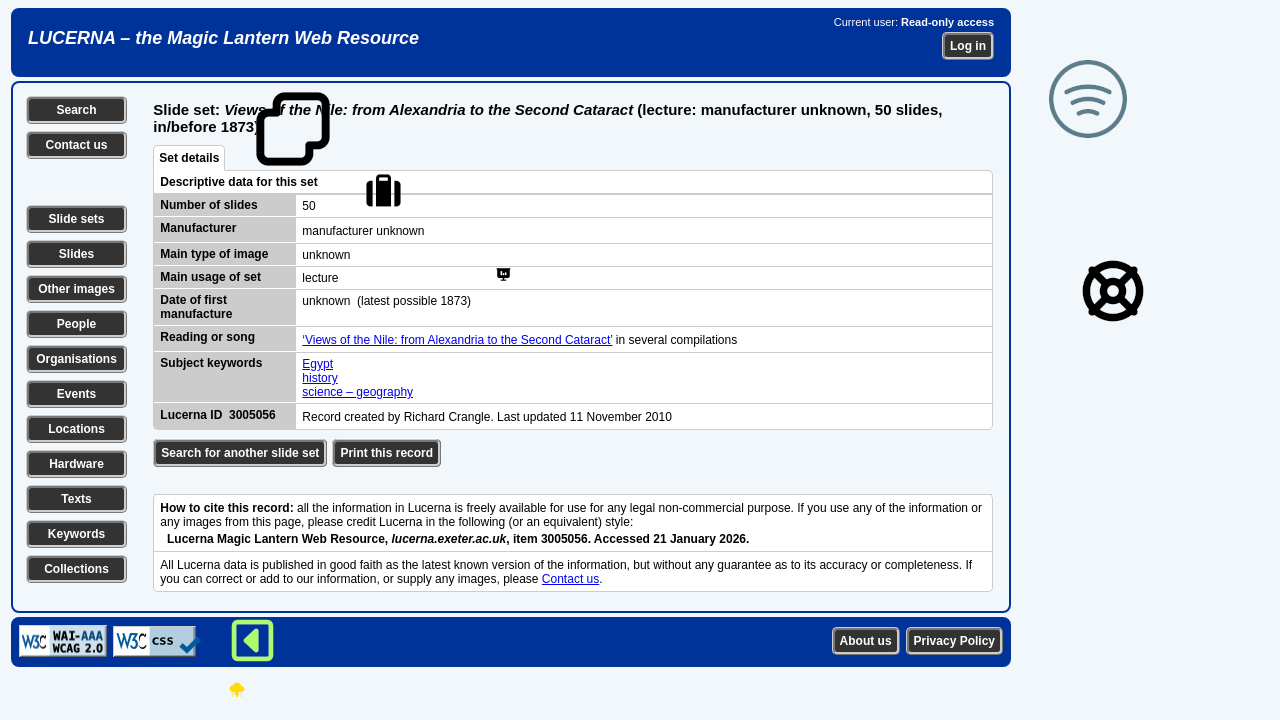 The height and width of the screenshot is (720, 1280). Describe the element at coordinates (252, 640) in the screenshot. I see `navigate to the previous item or screen` at that location.